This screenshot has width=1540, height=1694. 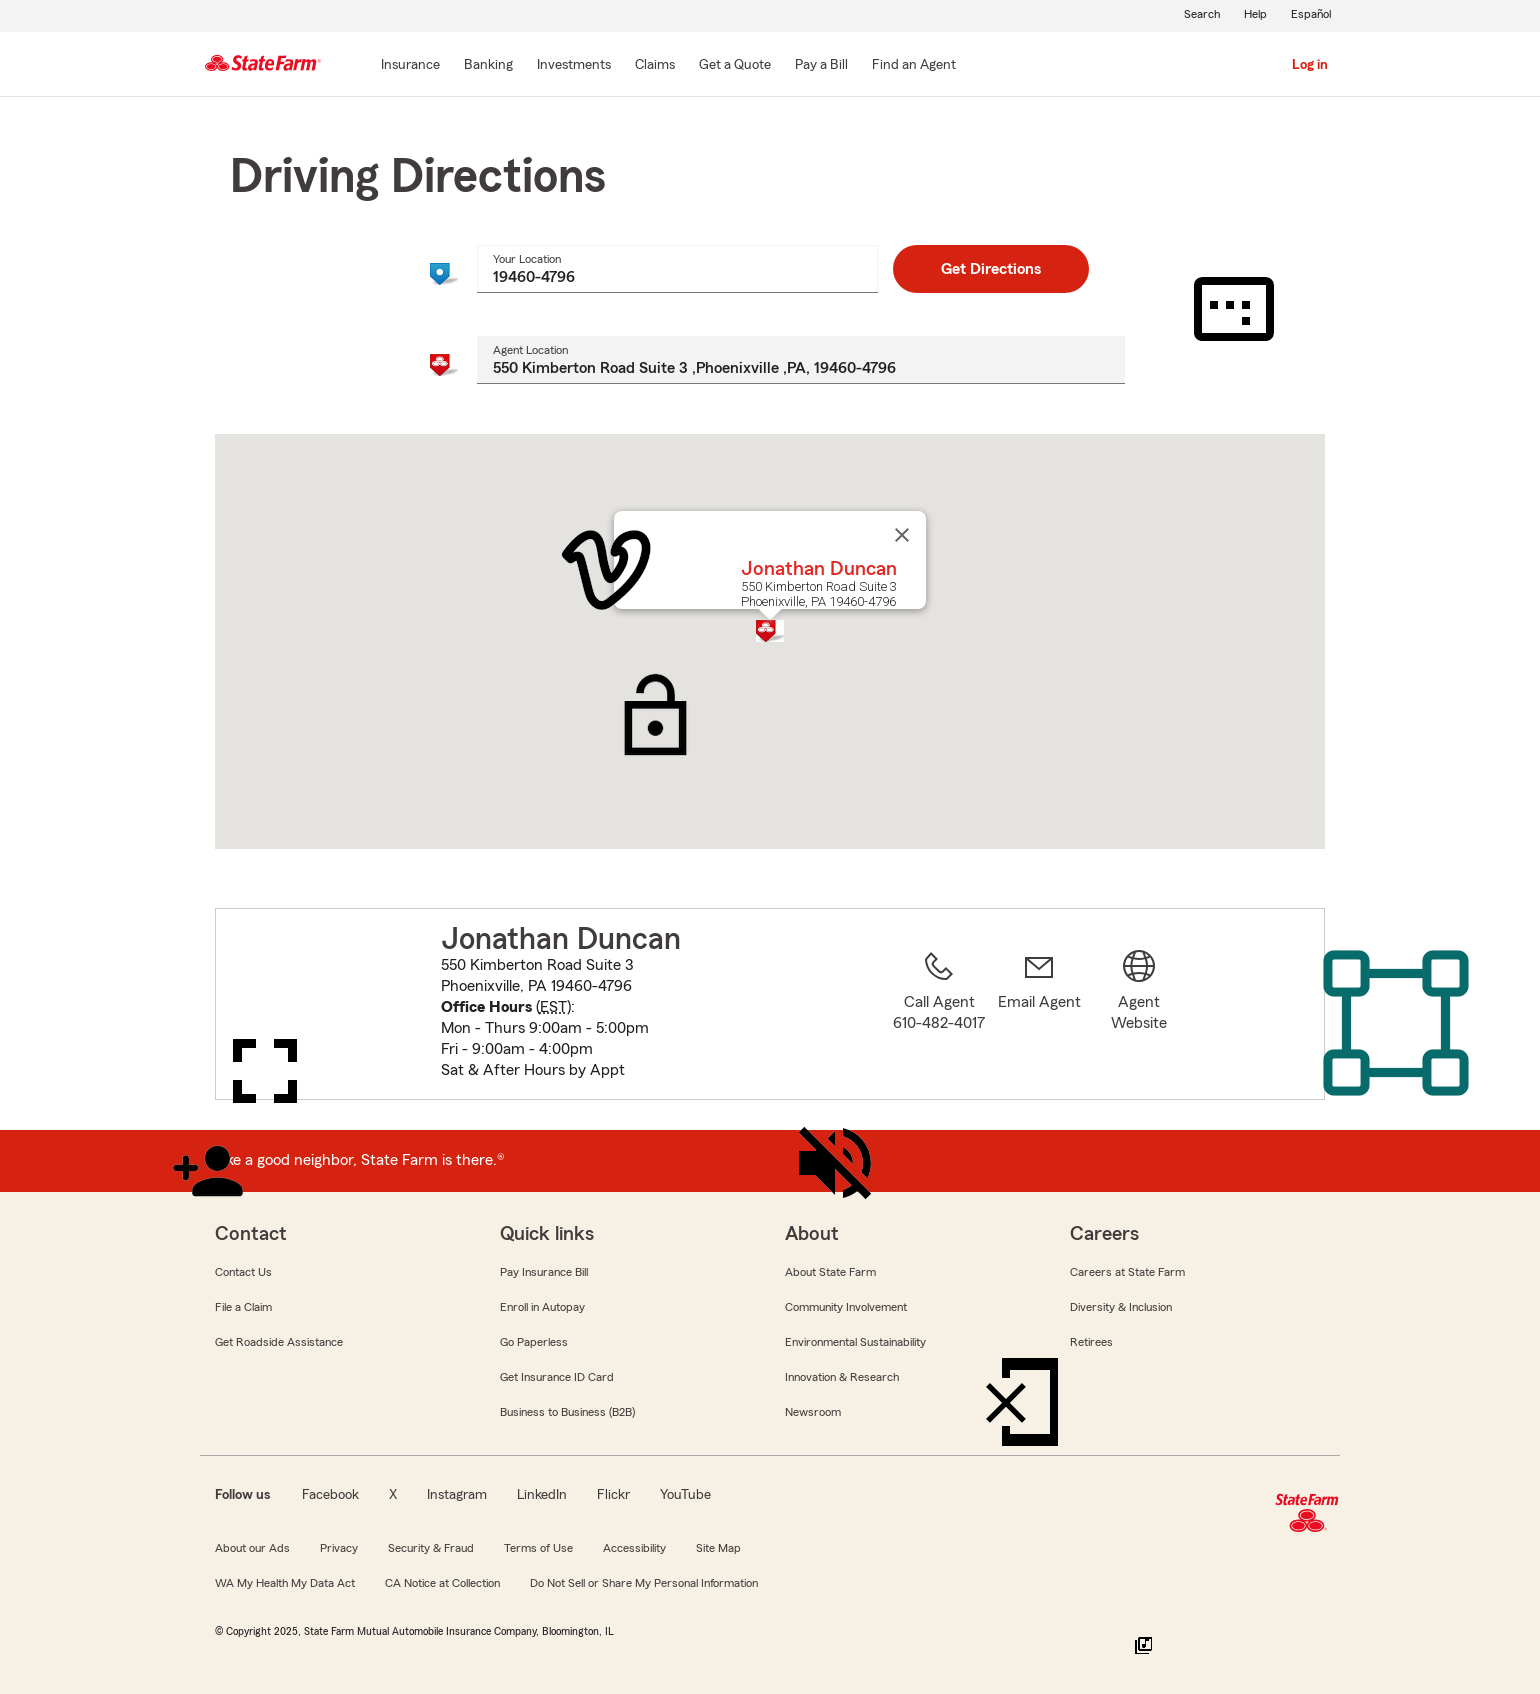 I want to click on access your music library, so click(x=1143, y=1645).